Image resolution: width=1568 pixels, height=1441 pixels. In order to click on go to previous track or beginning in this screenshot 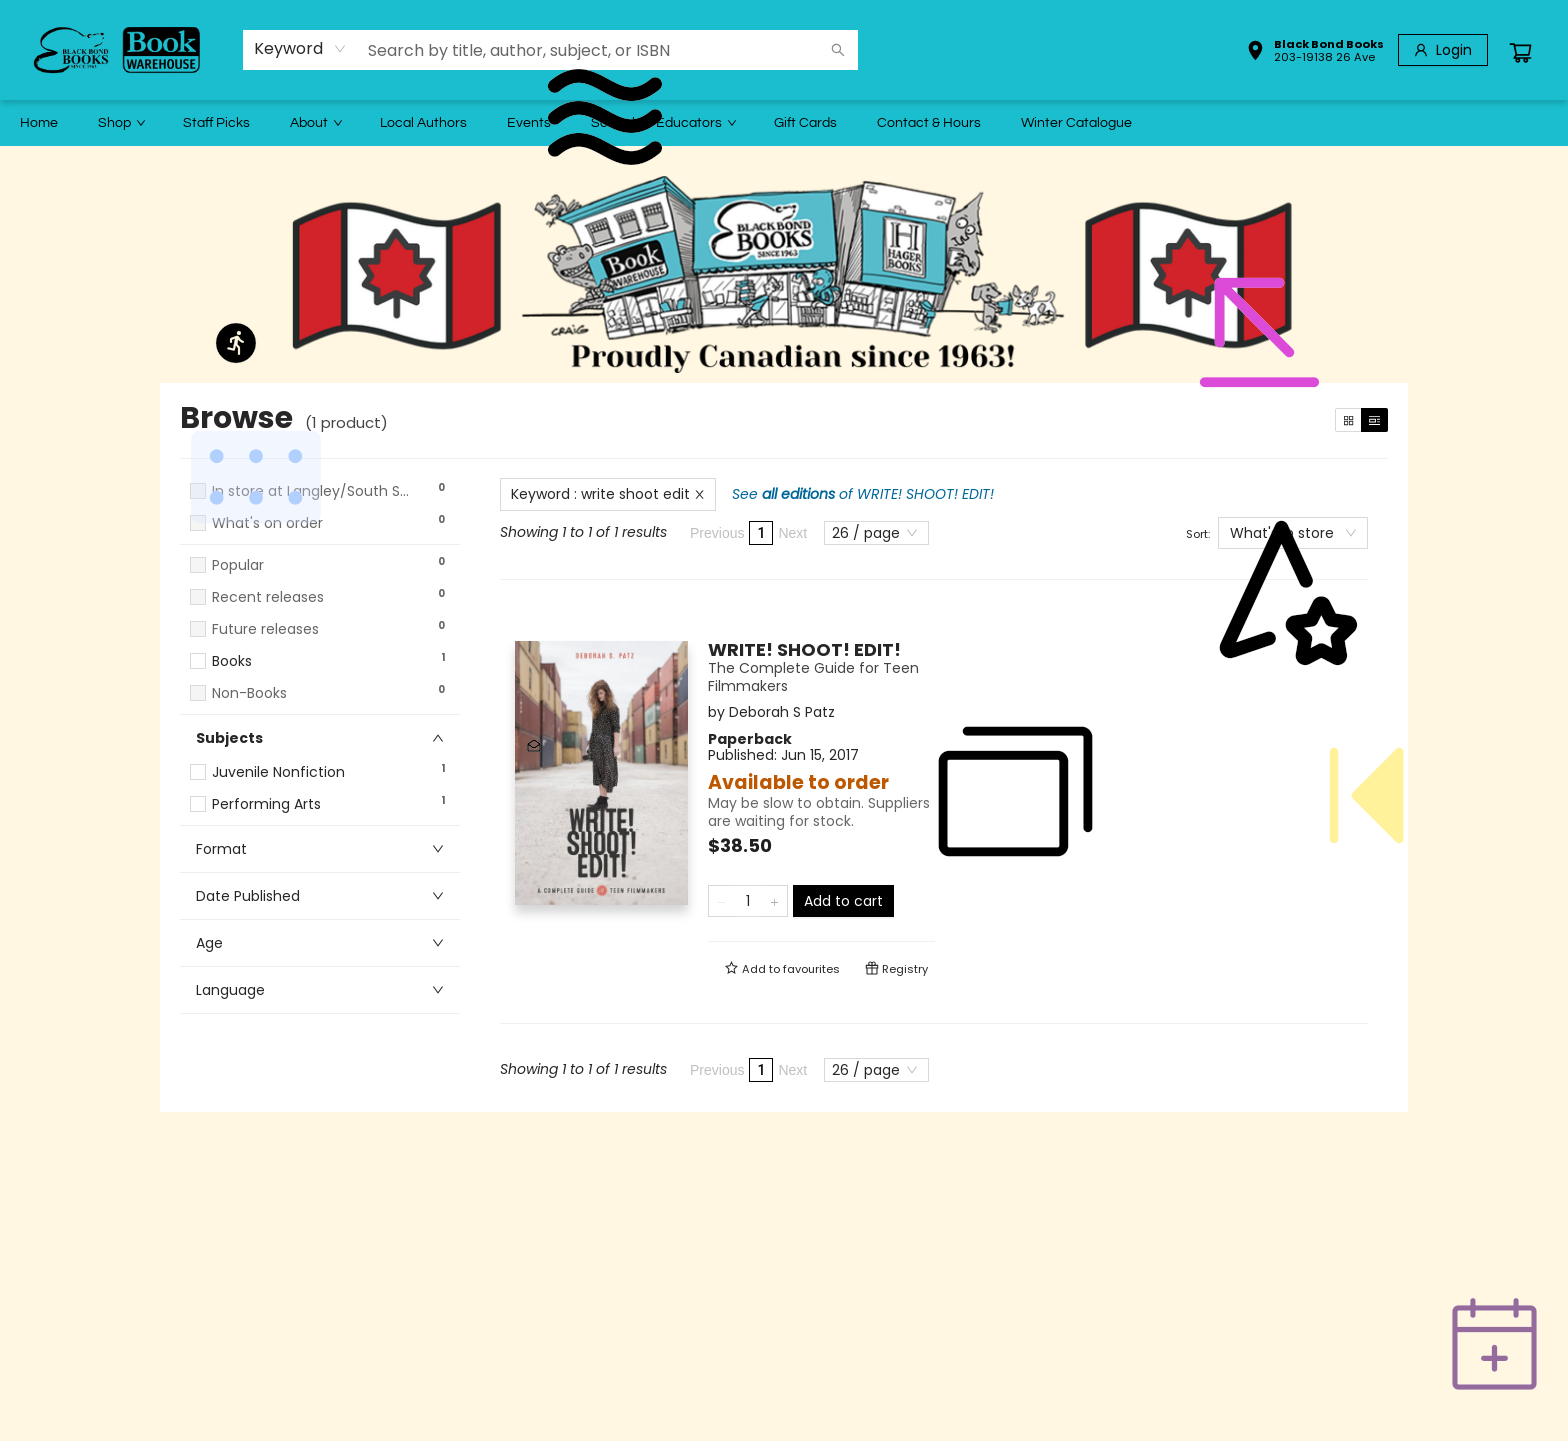, I will do `click(1364, 795)`.